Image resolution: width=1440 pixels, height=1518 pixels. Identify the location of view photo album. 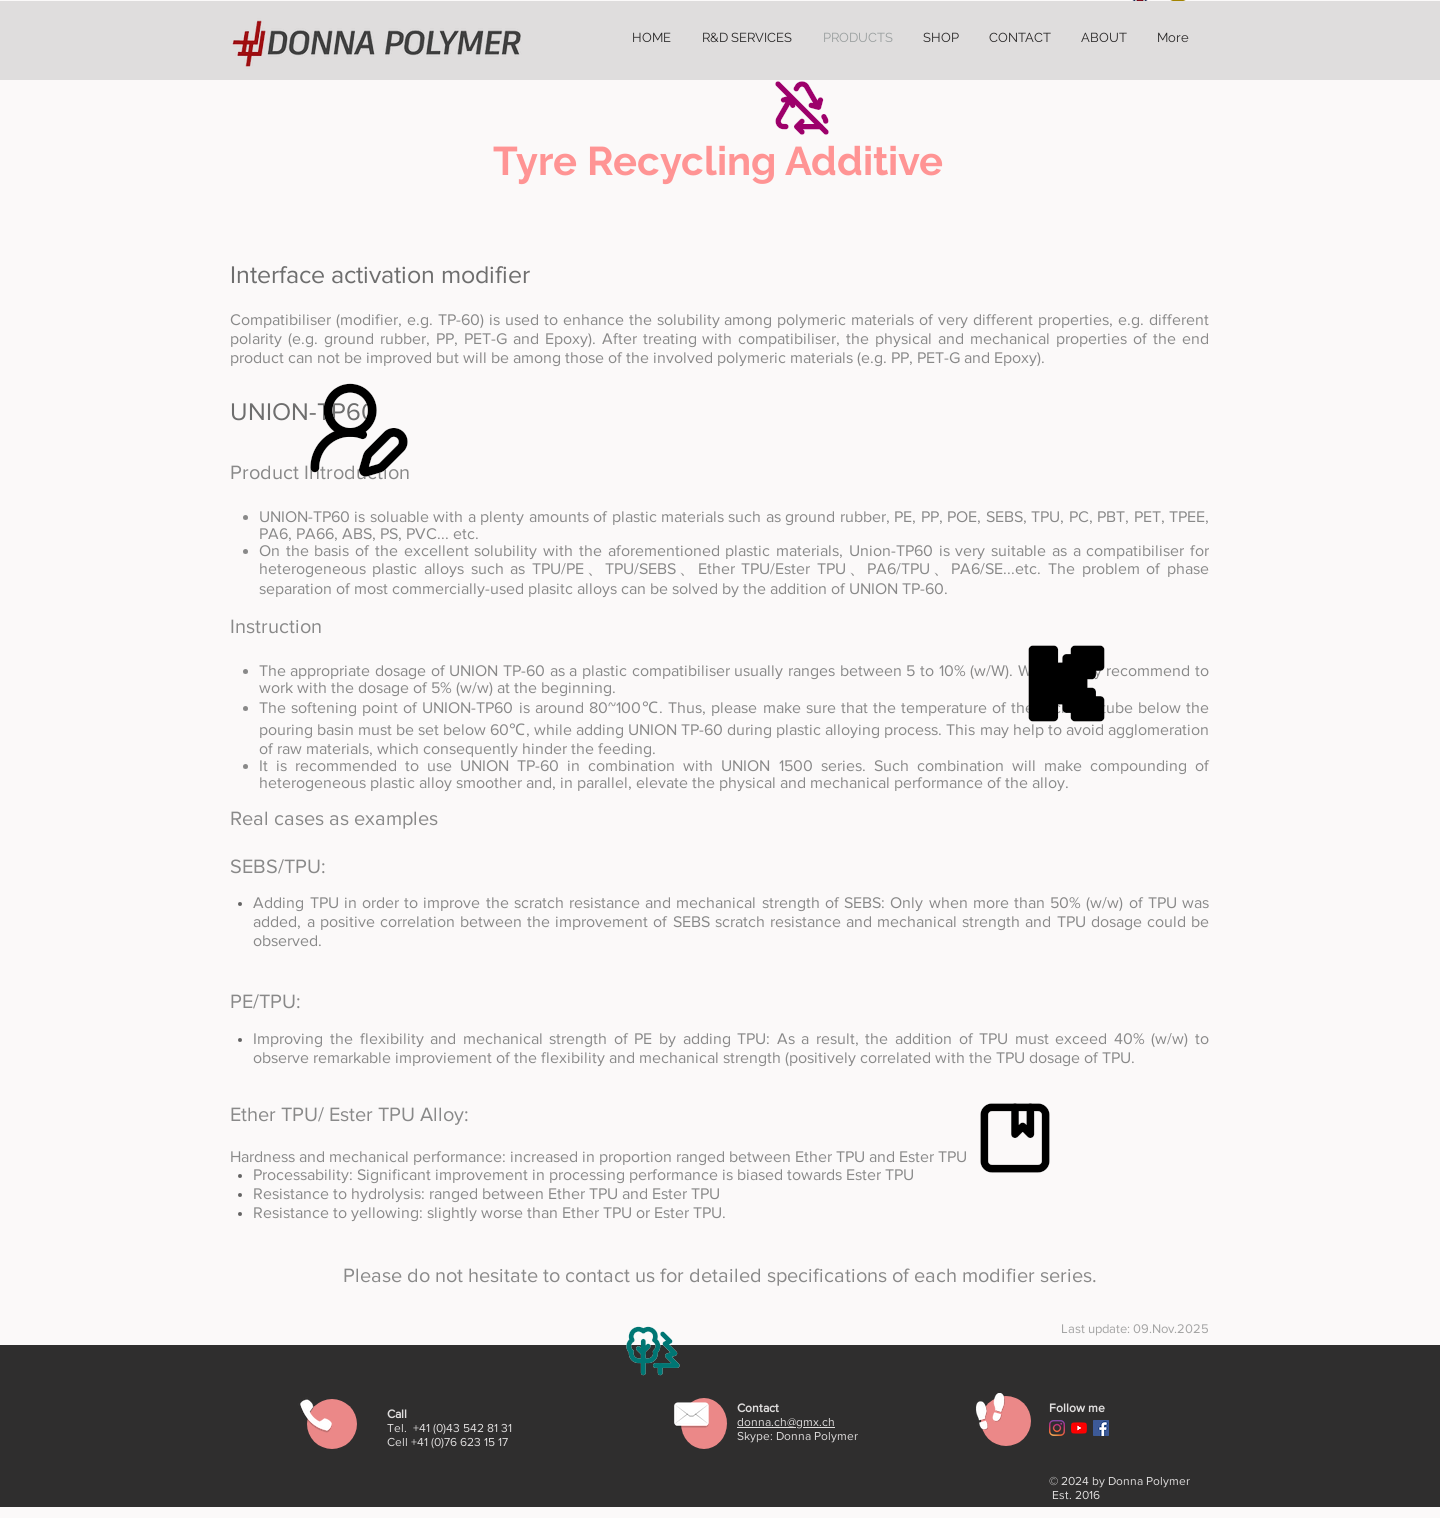
(1015, 1138).